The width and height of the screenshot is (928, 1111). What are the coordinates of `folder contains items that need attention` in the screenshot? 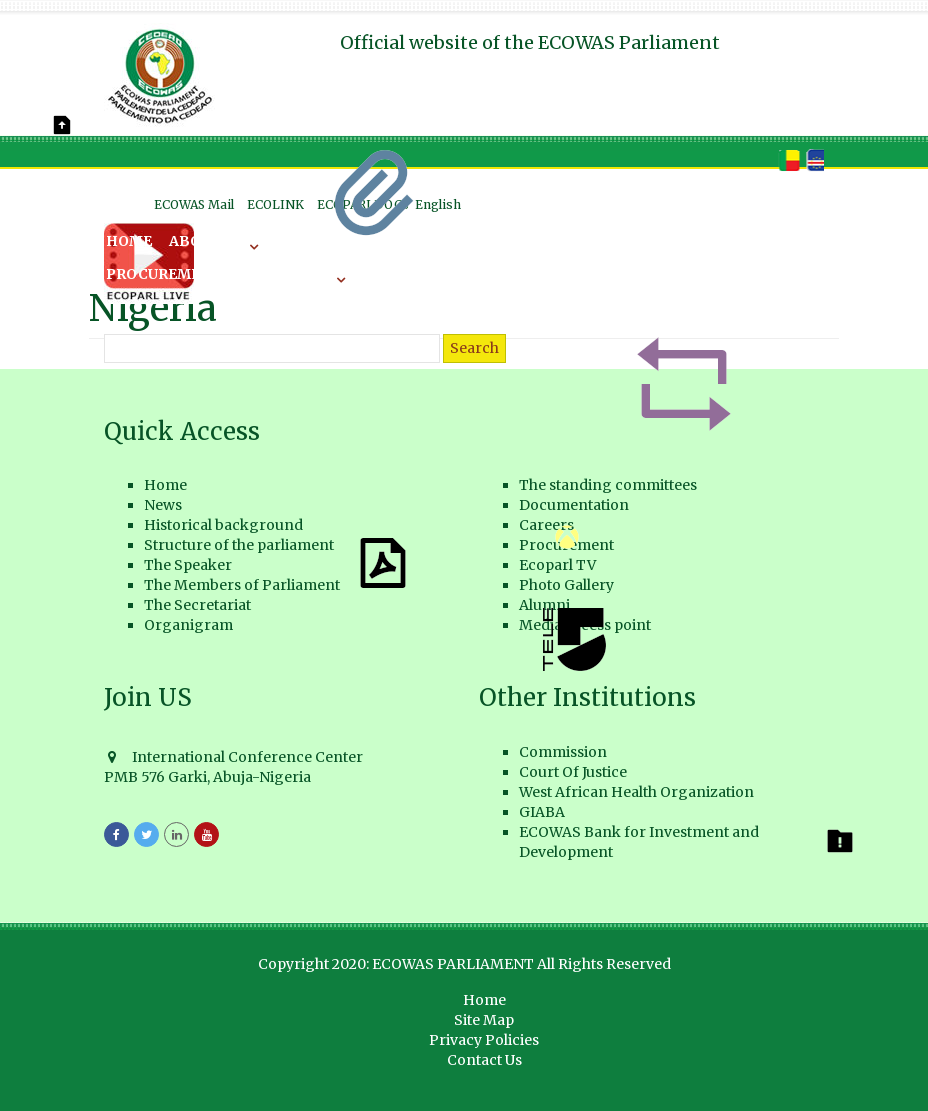 It's located at (840, 841).